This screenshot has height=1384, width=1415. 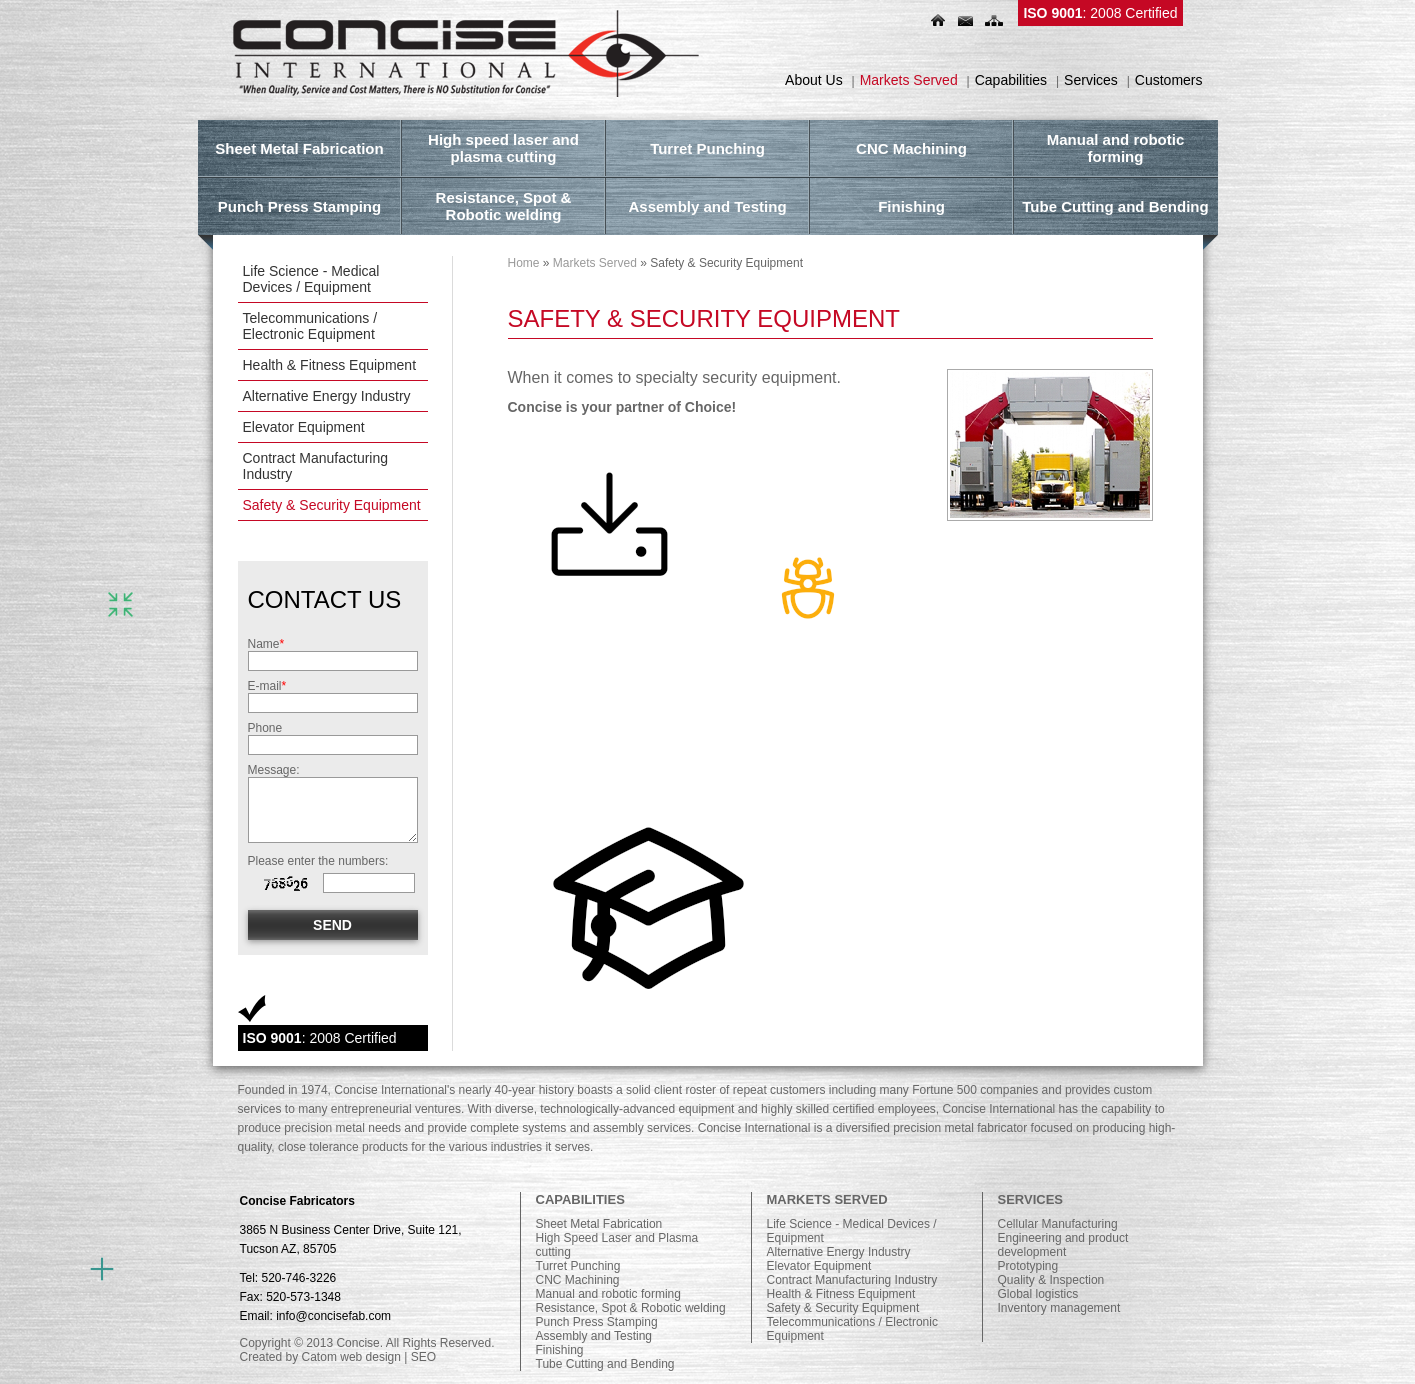 What do you see at coordinates (102, 1269) in the screenshot?
I see `add a new item` at bounding box center [102, 1269].